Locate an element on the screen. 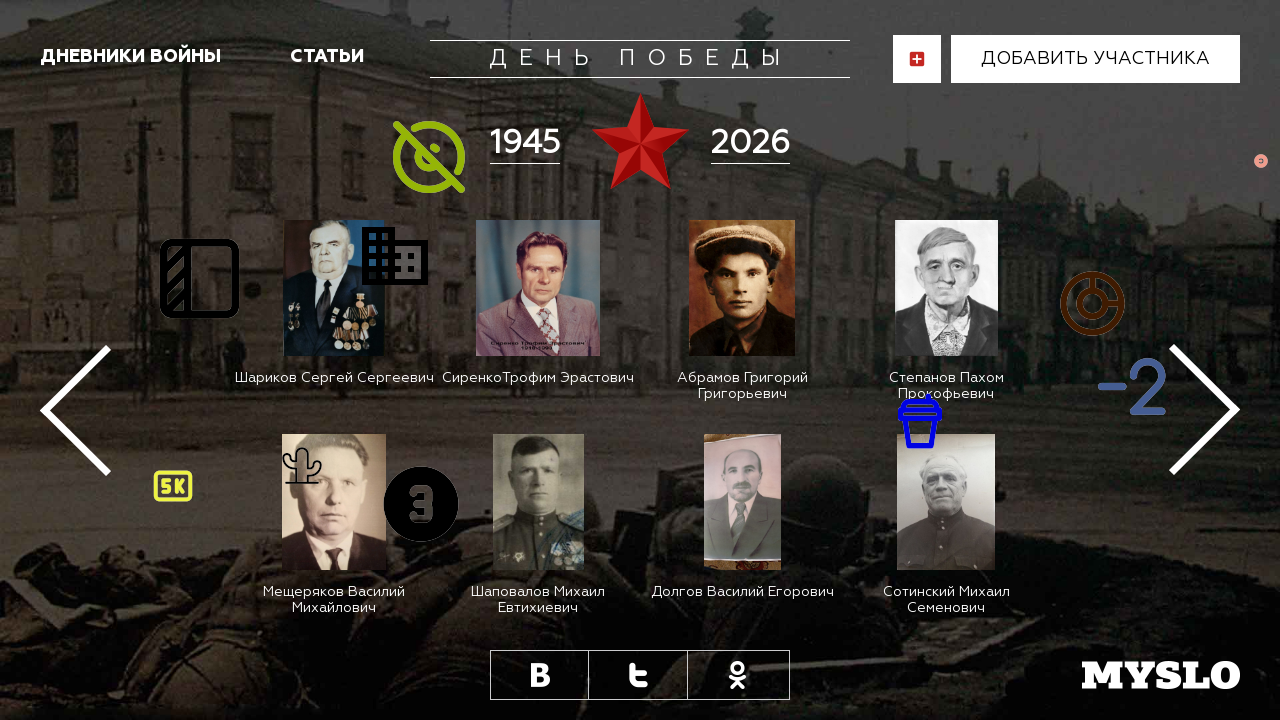 This screenshot has height=720, width=1280. indicates 5k video or image resolution is located at coordinates (173, 486).